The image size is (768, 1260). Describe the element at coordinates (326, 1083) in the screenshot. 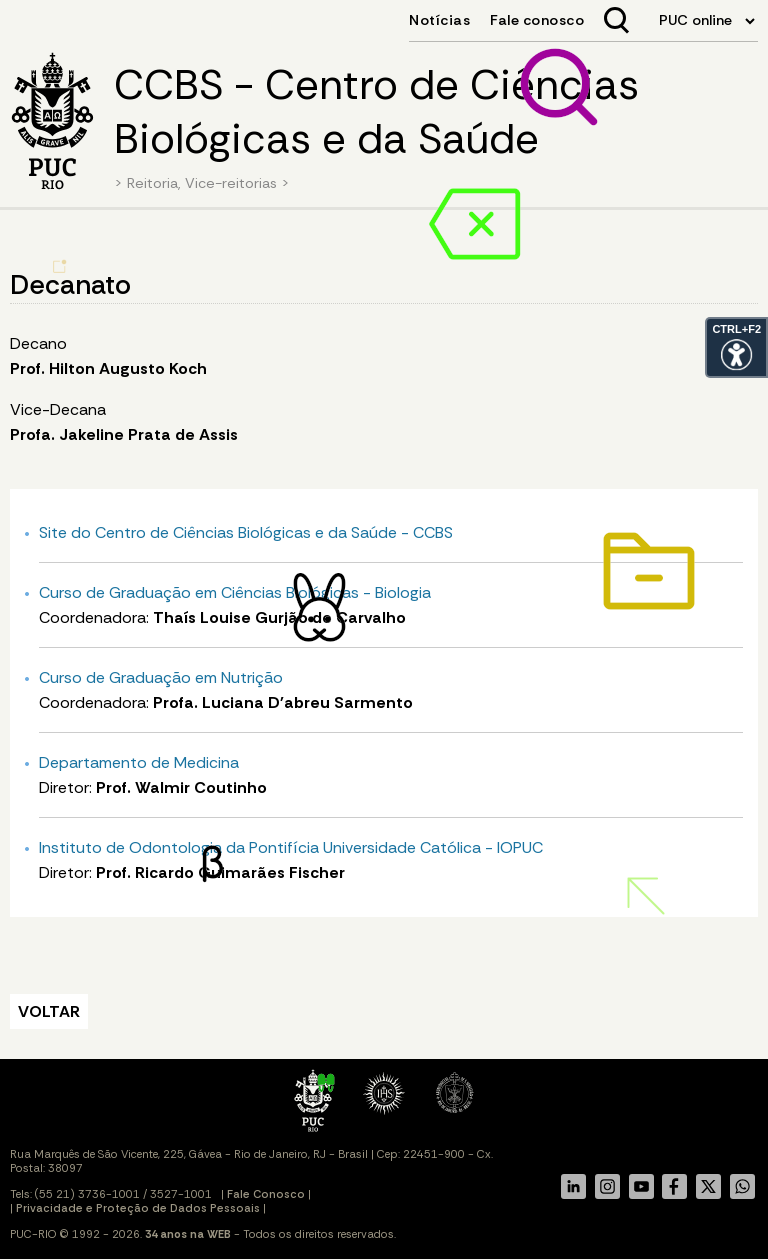

I see `activate boost or turbo mode` at that location.